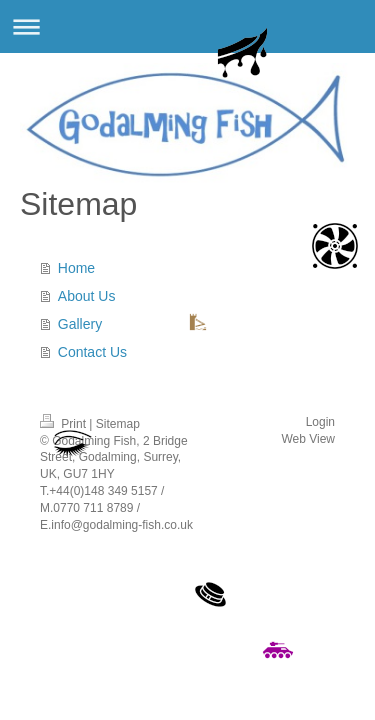 The width and height of the screenshot is (375, 720). Describe the element at coordinates (335, 246) in the screenshot. I see `access system cooling or fan settings` at that location.